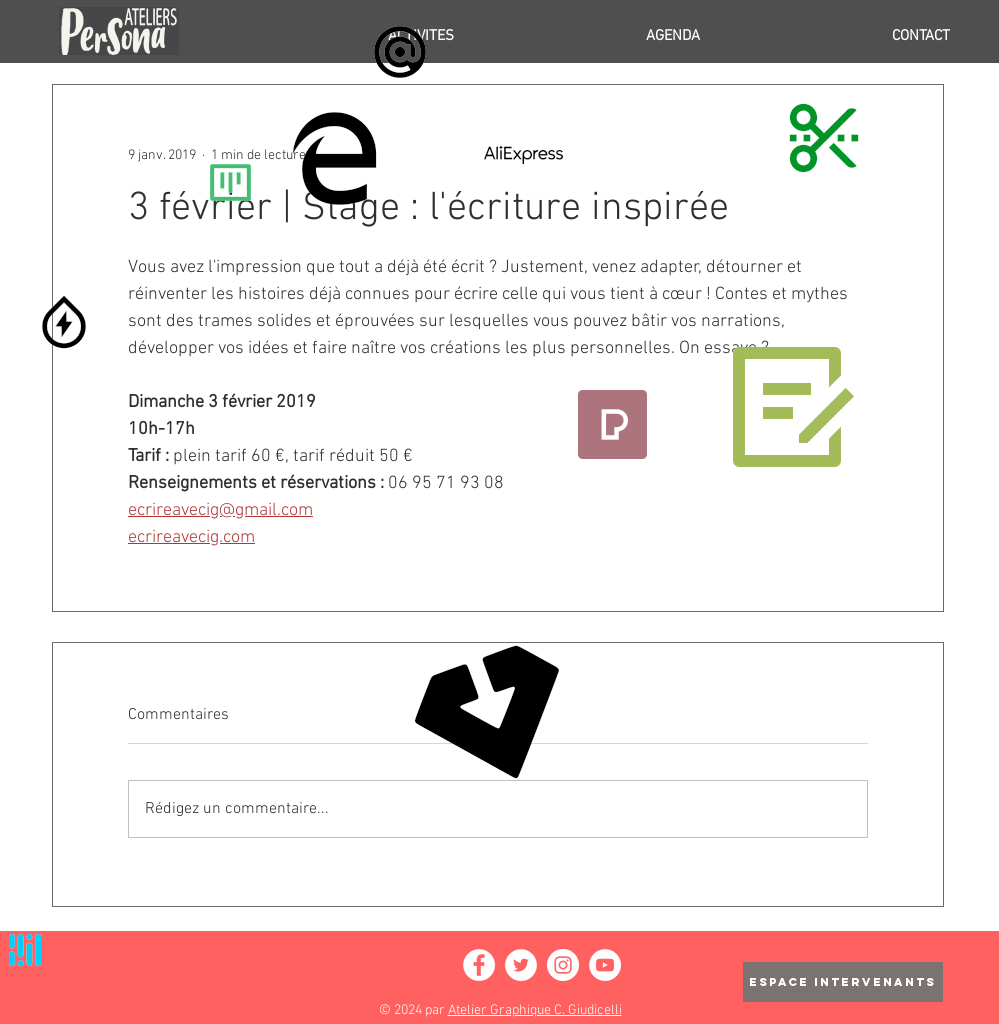  Describe the element at coordinates (523, 154) in the screenshot. I see `open the AliExpress shopping app` at that location.